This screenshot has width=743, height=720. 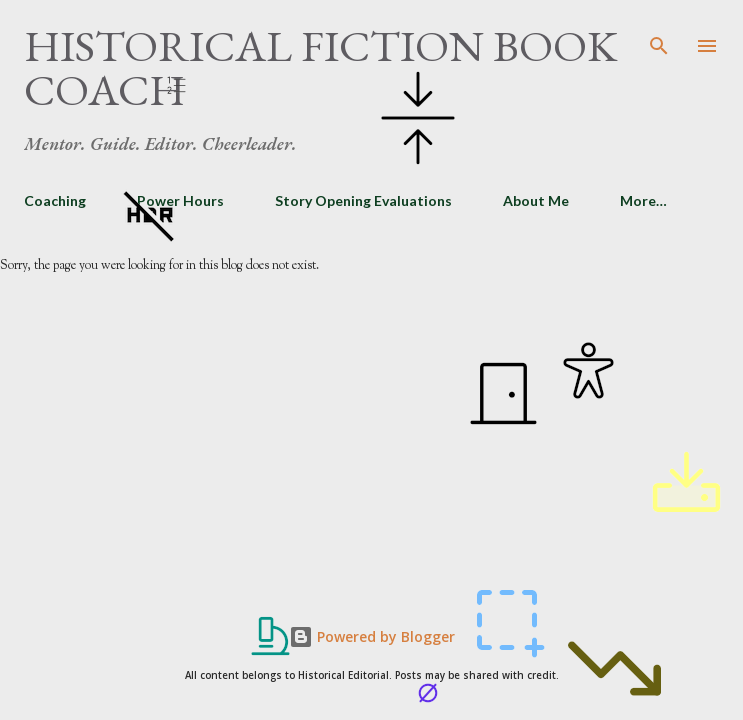 I want to click on indicates a downward trend or declining metrics, so click(x=614, y=668).